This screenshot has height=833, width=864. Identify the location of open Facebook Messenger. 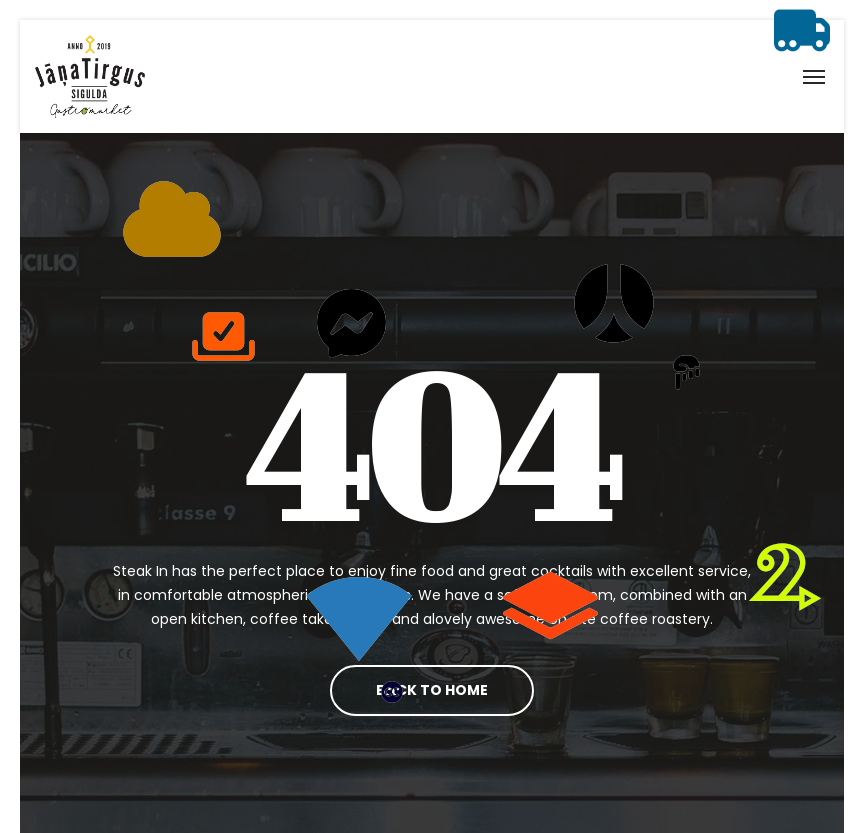
(351, 323).